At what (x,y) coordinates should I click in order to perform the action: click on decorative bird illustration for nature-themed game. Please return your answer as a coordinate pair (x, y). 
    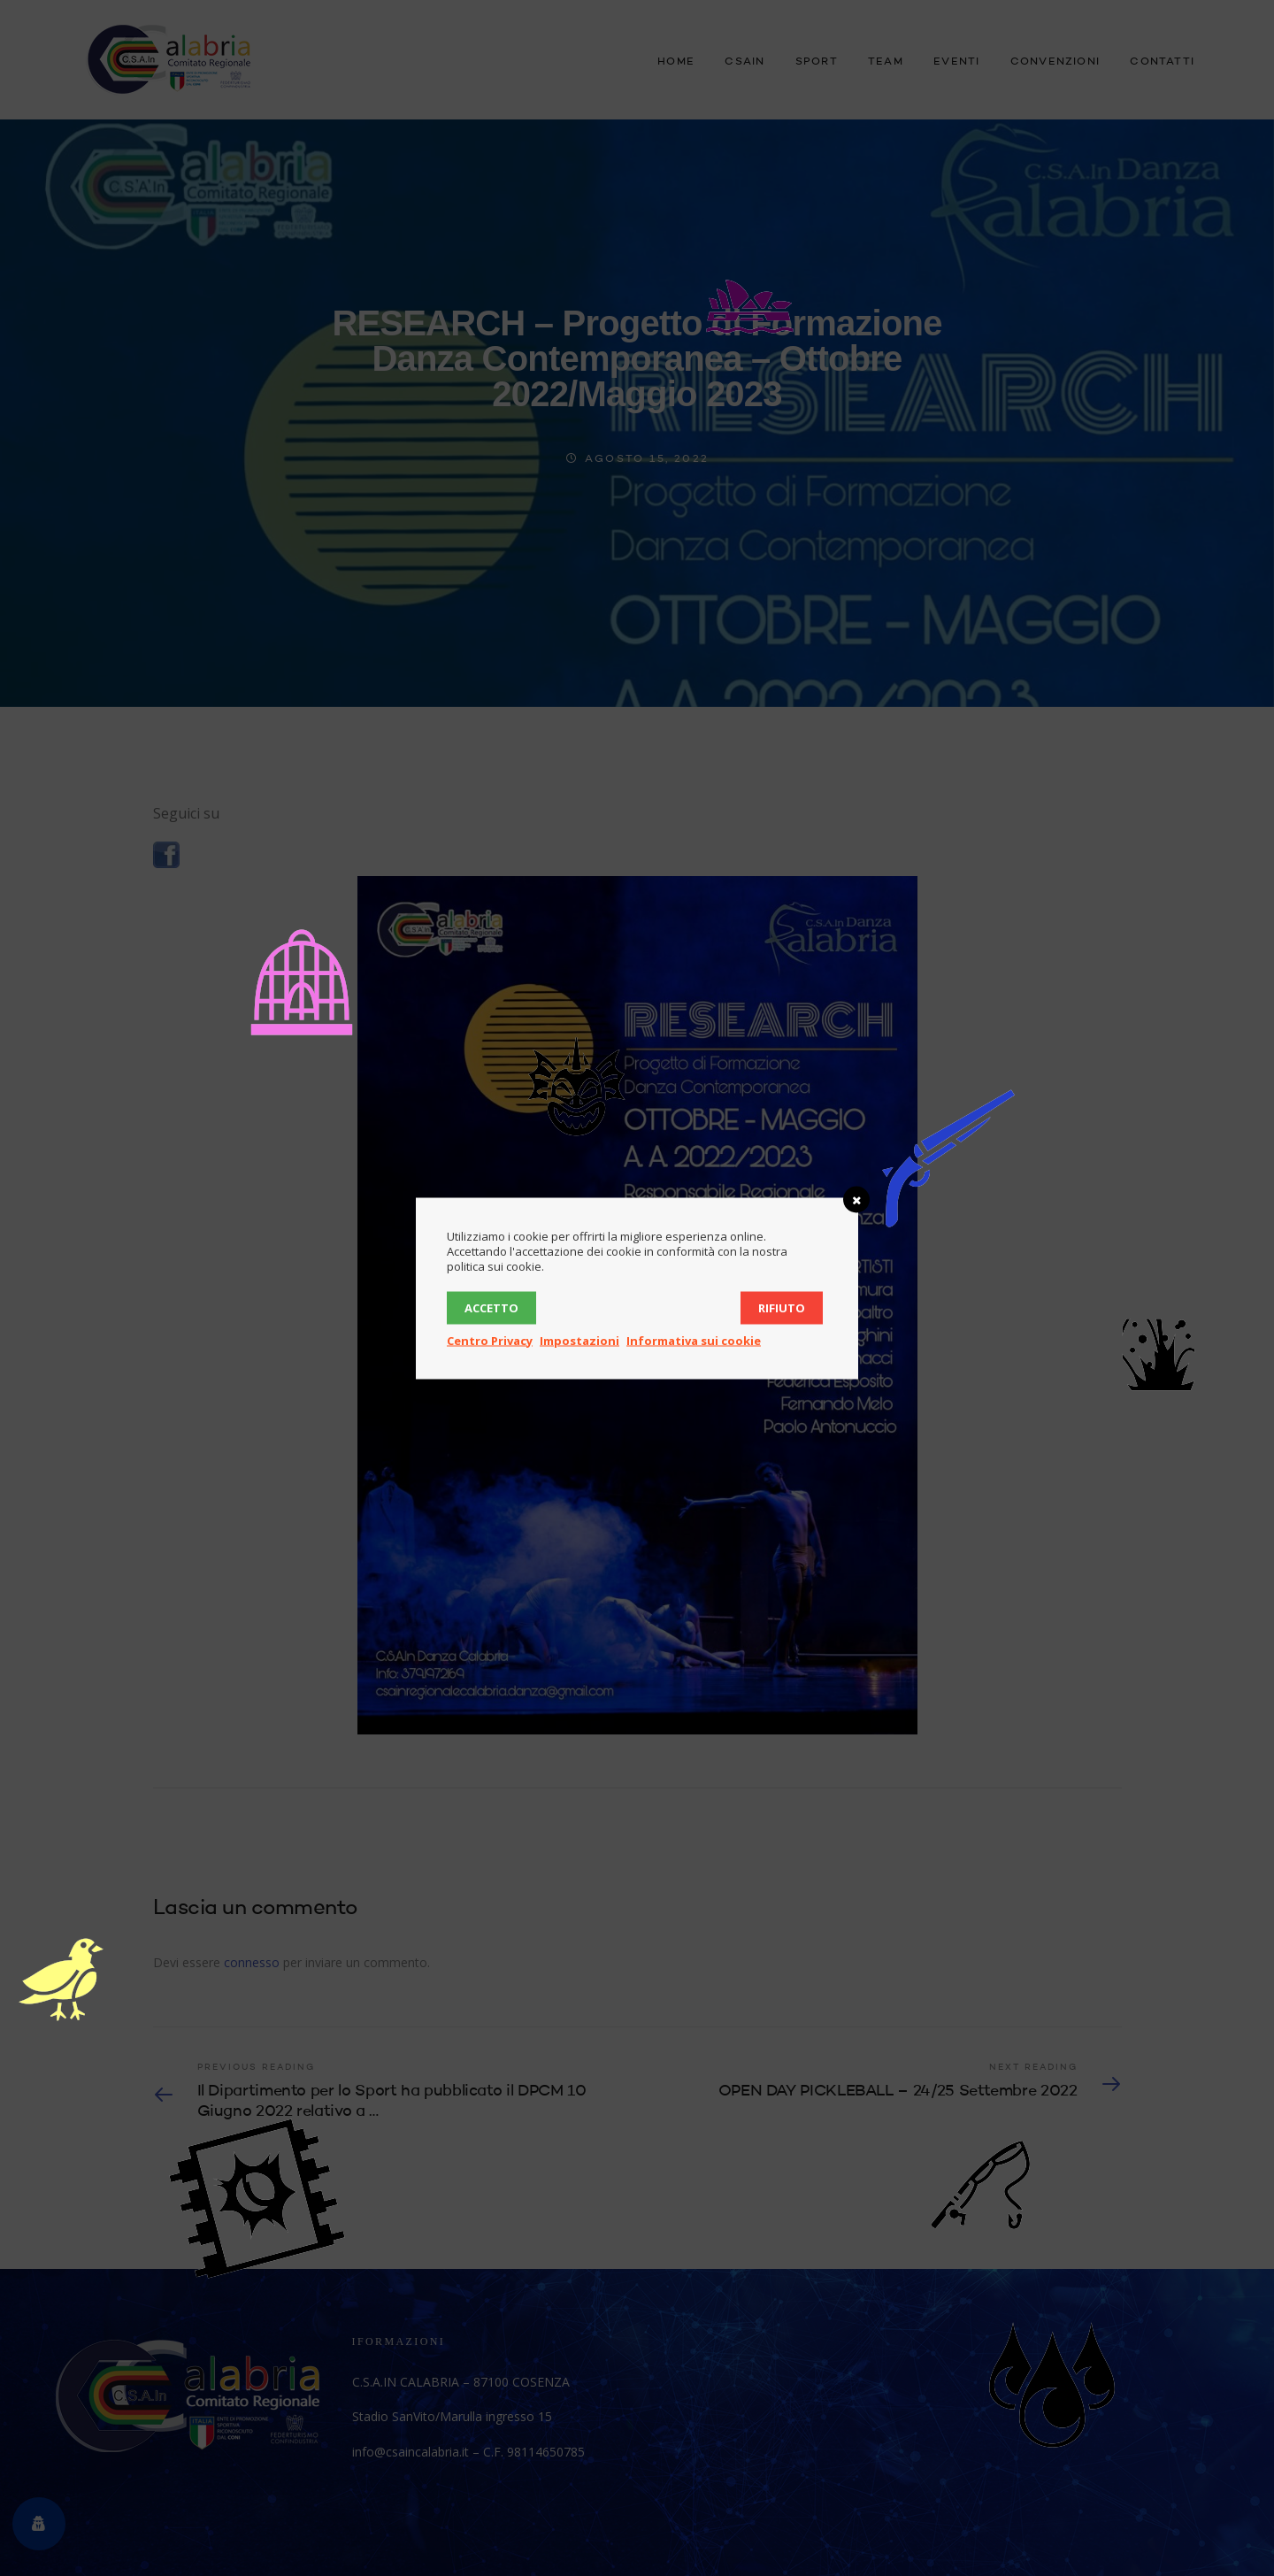
    Looking at the image, I should click on (61, 1980).